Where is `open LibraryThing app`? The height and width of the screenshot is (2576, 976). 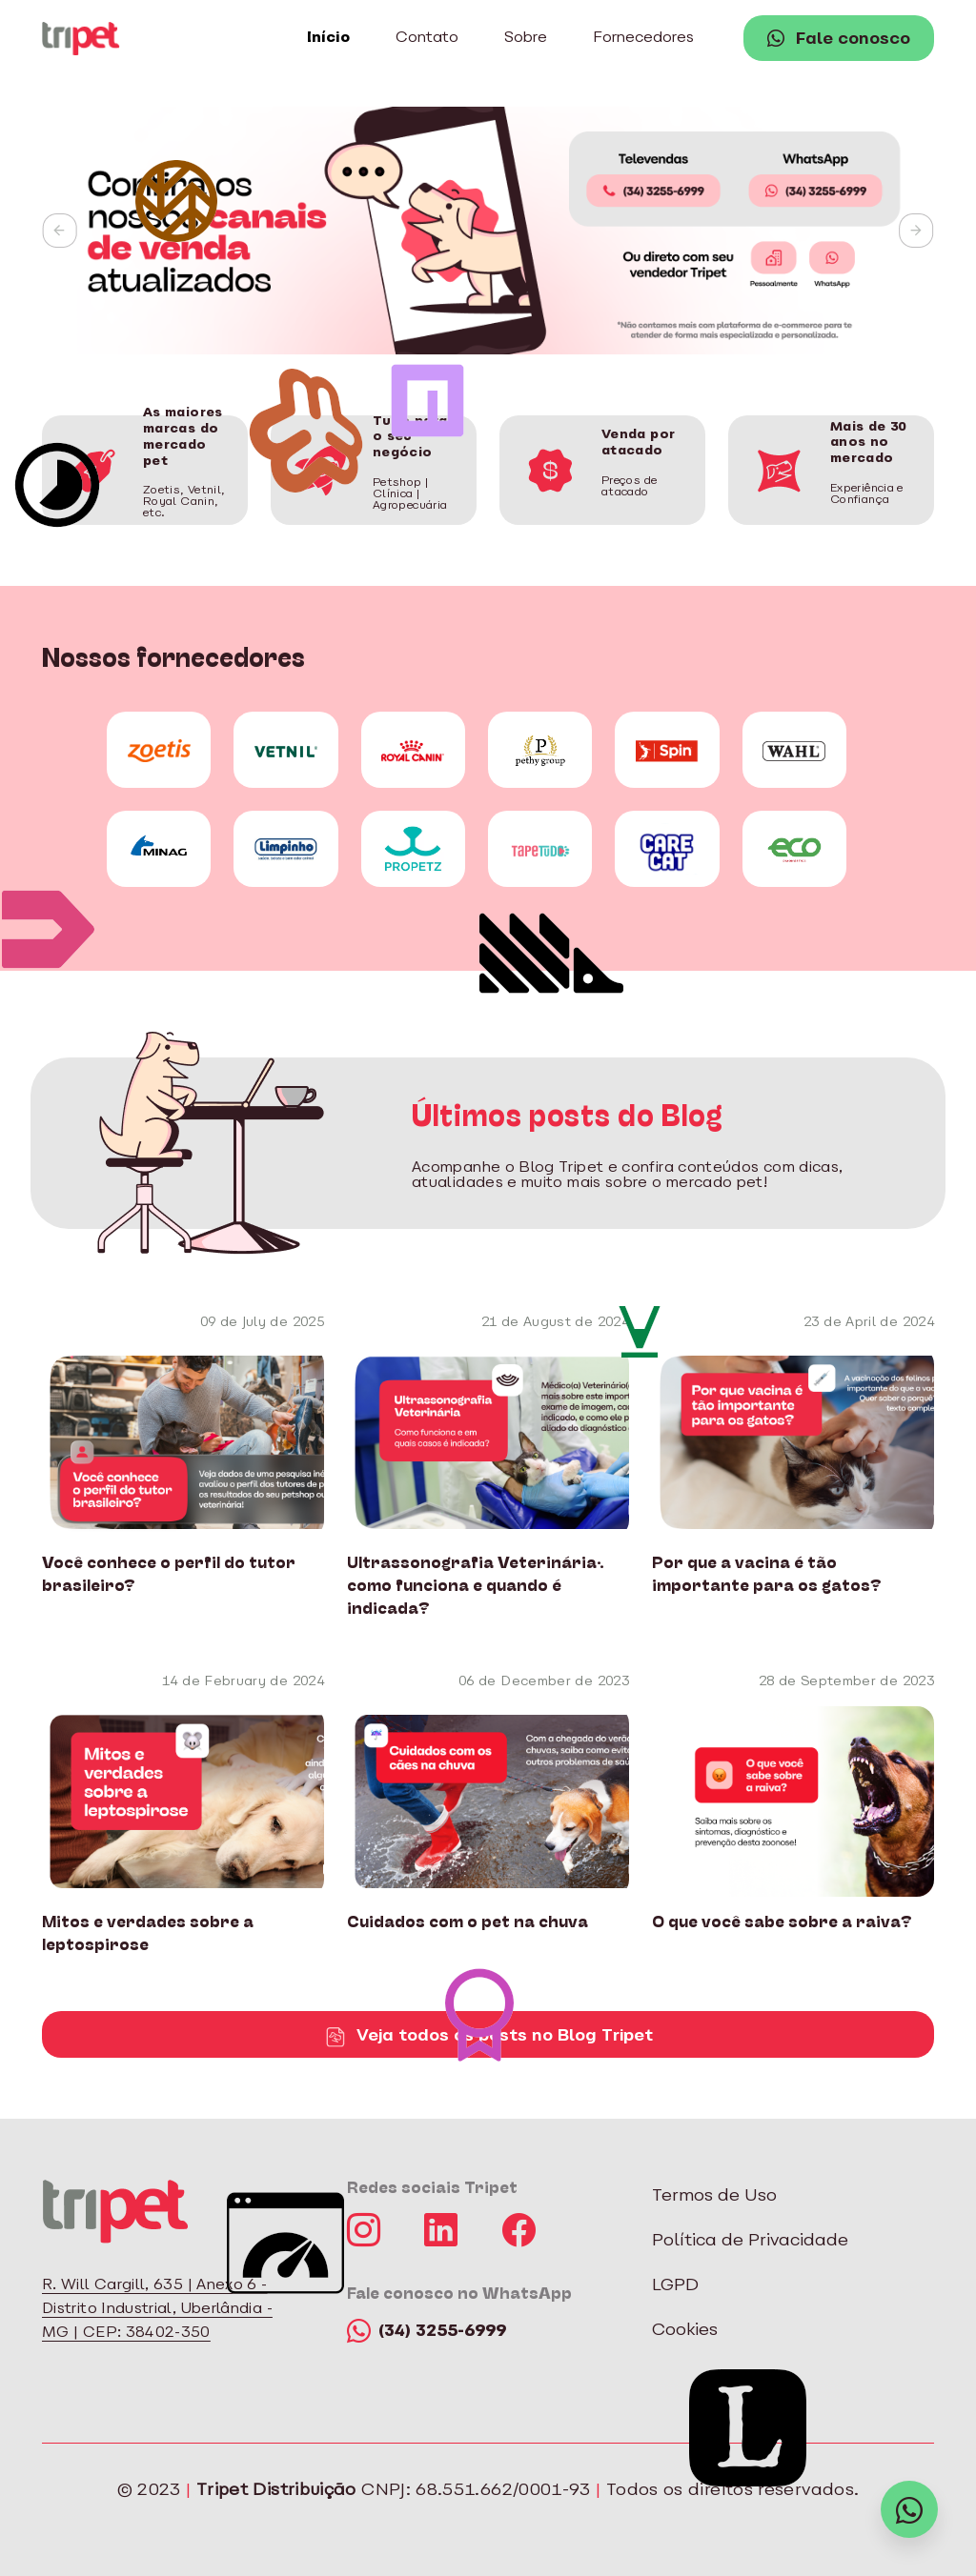
open LibraryThing app is located at coordinates (747, 2427).